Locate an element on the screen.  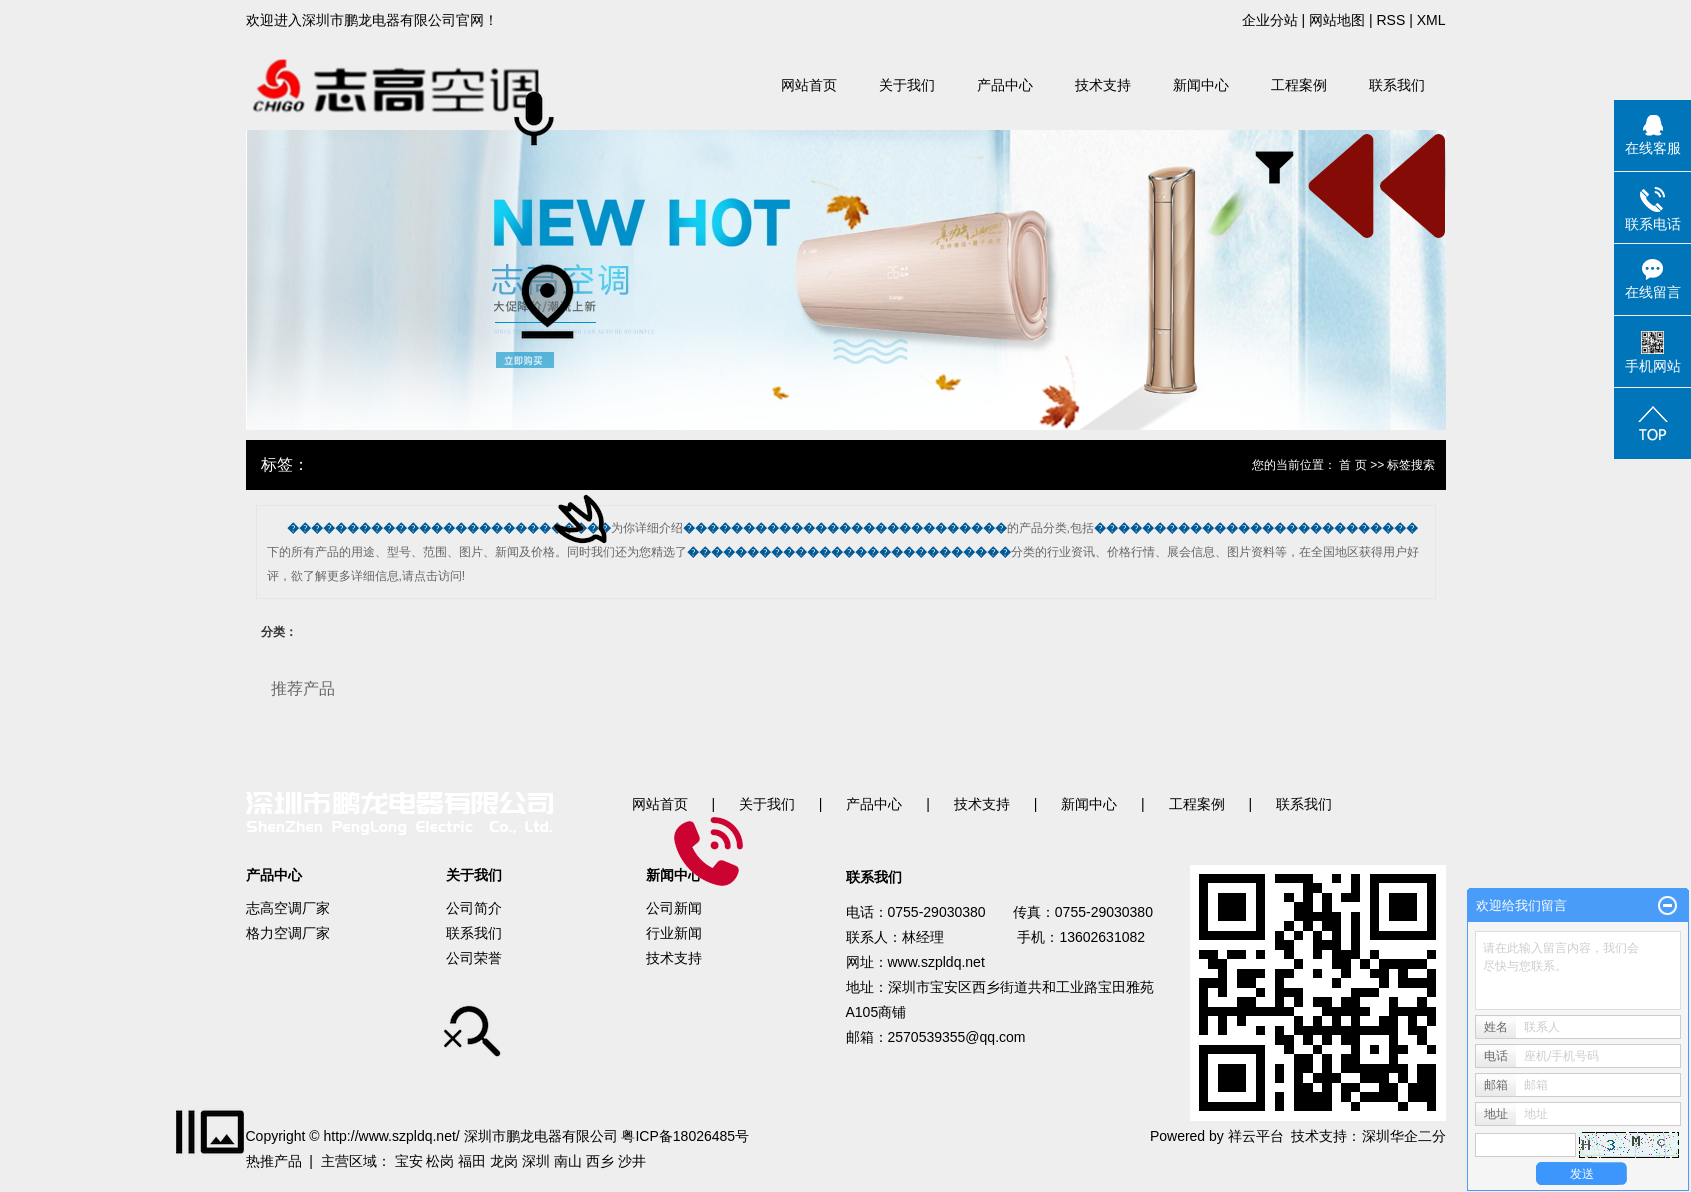
tap to use voice input is located at coordinates (534, 117).